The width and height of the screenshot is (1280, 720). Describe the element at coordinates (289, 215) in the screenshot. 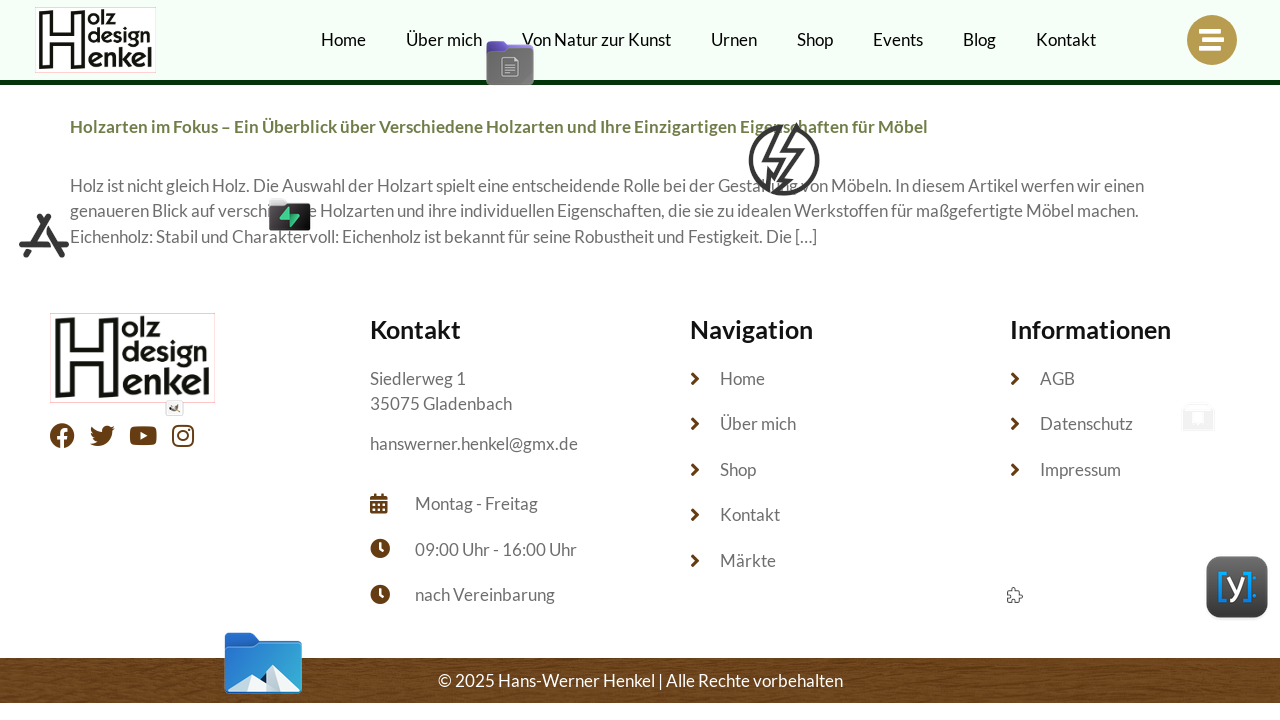

I see `open supabase project folder` at that location.